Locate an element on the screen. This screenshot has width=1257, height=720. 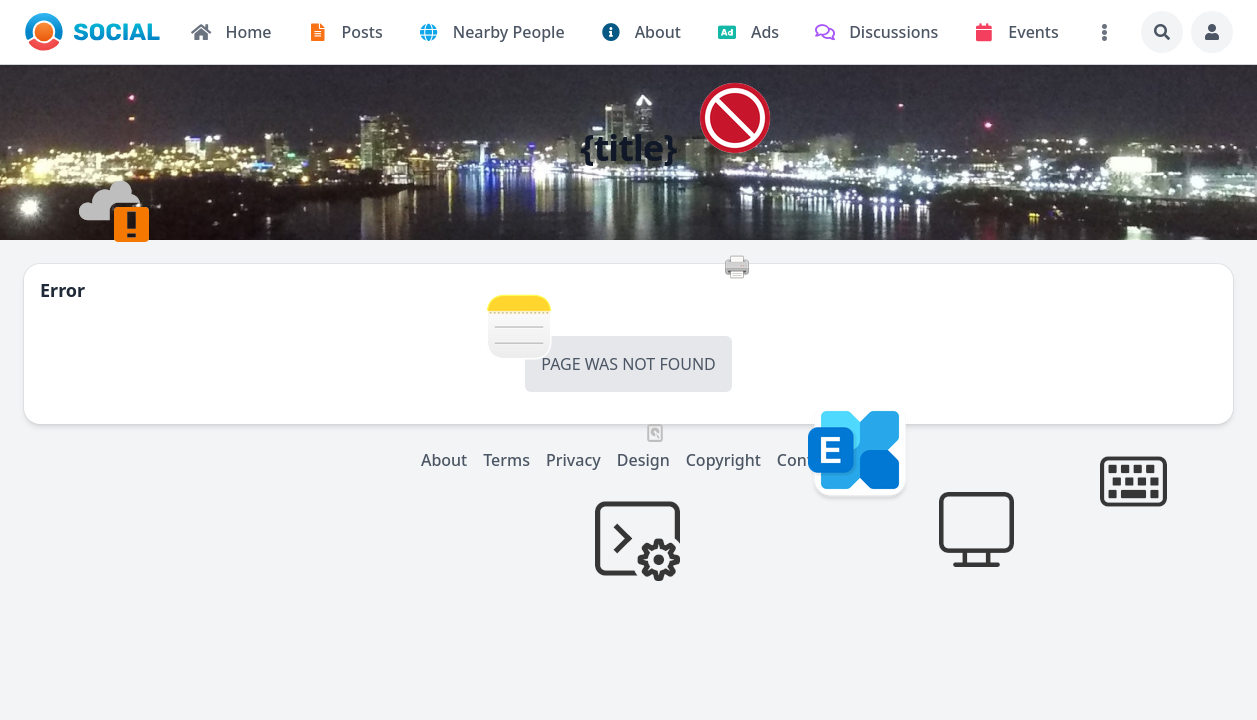
print the current file or document is located at coordinates (737, 267).